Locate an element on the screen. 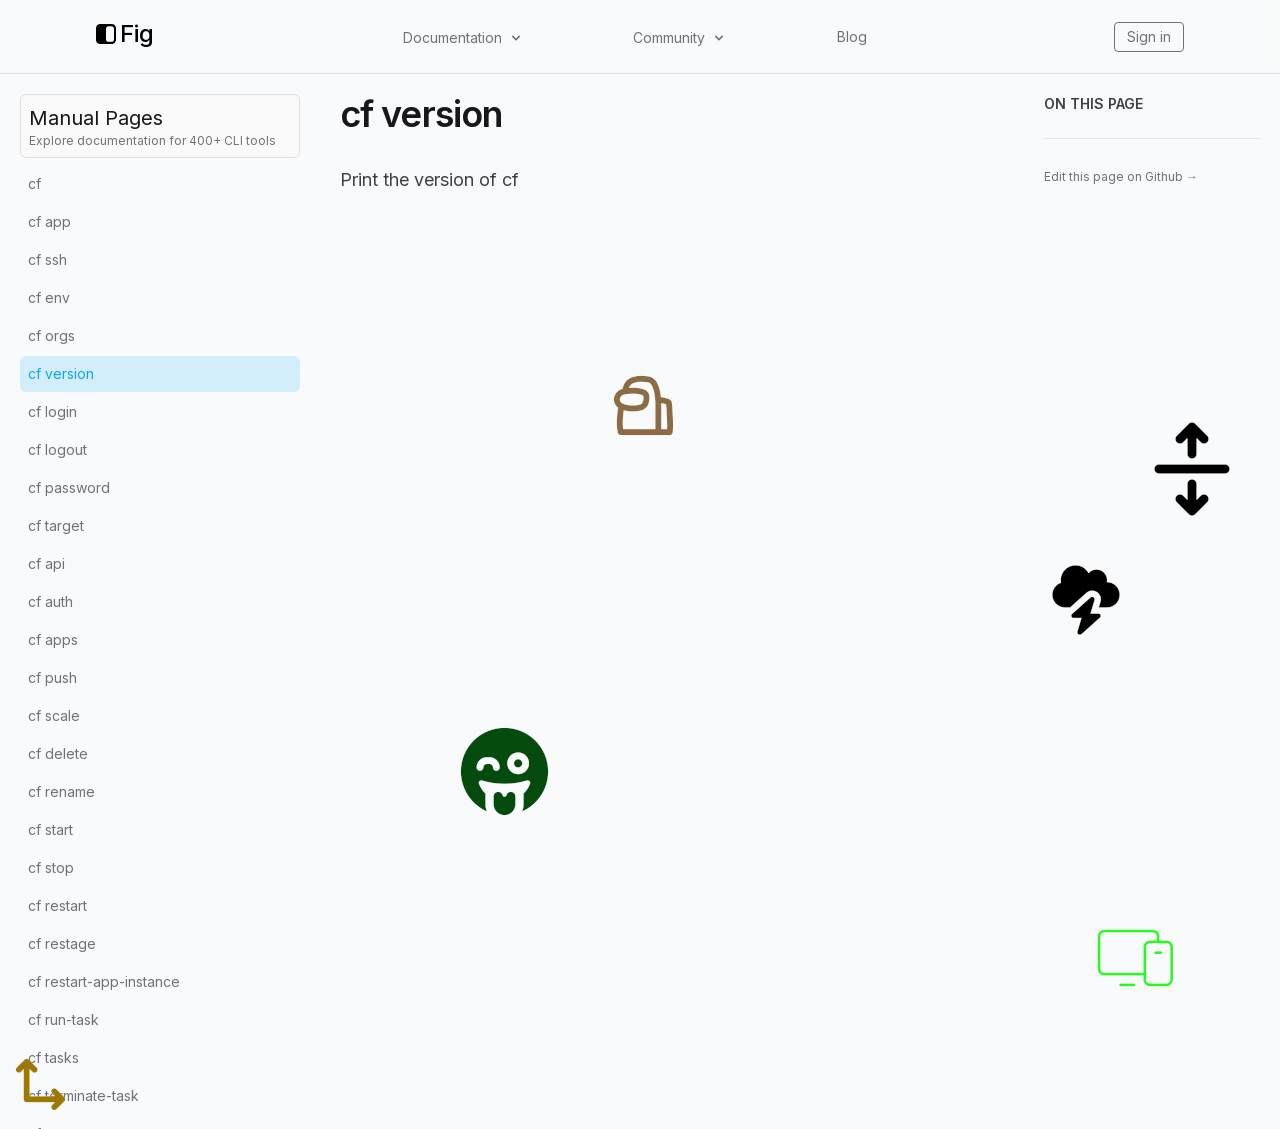 Image resolution: width=1280 pixels, height=1129 pixels. indicates a path or vector direction is located at coordinates (38, 1083).